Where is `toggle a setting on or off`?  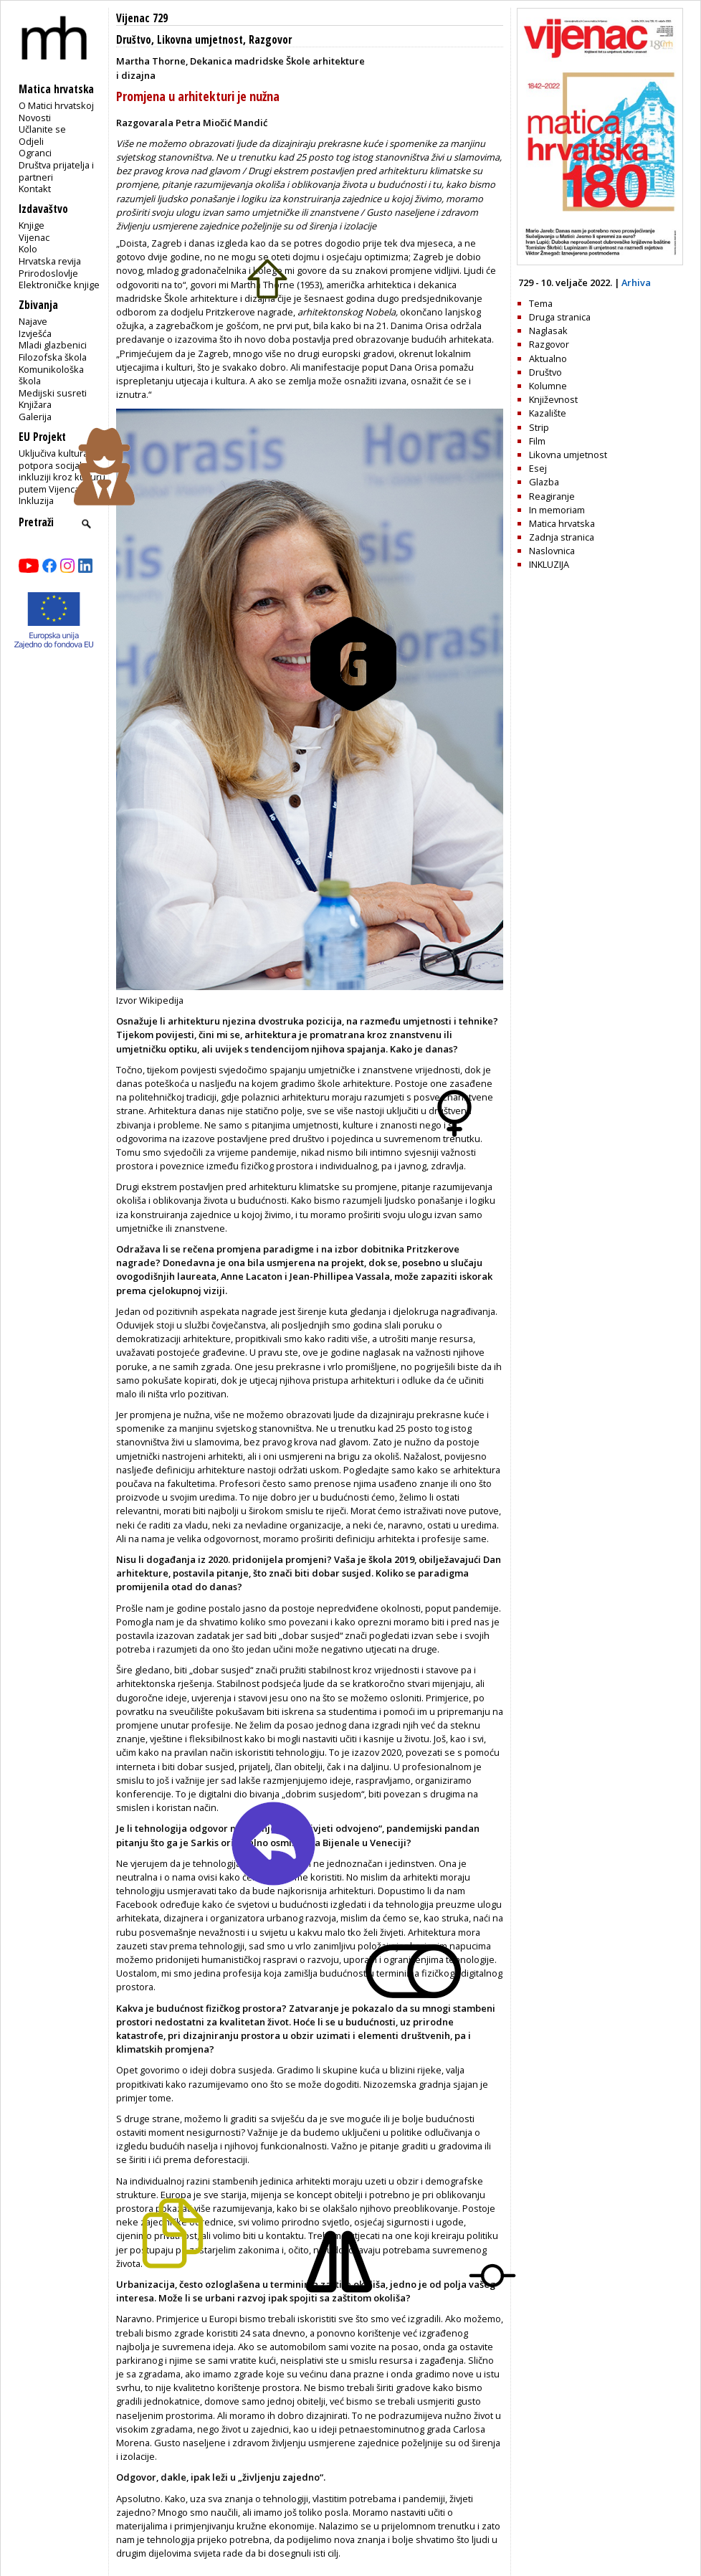
toggle a setting on or off is located at coordinates (413, 1971).